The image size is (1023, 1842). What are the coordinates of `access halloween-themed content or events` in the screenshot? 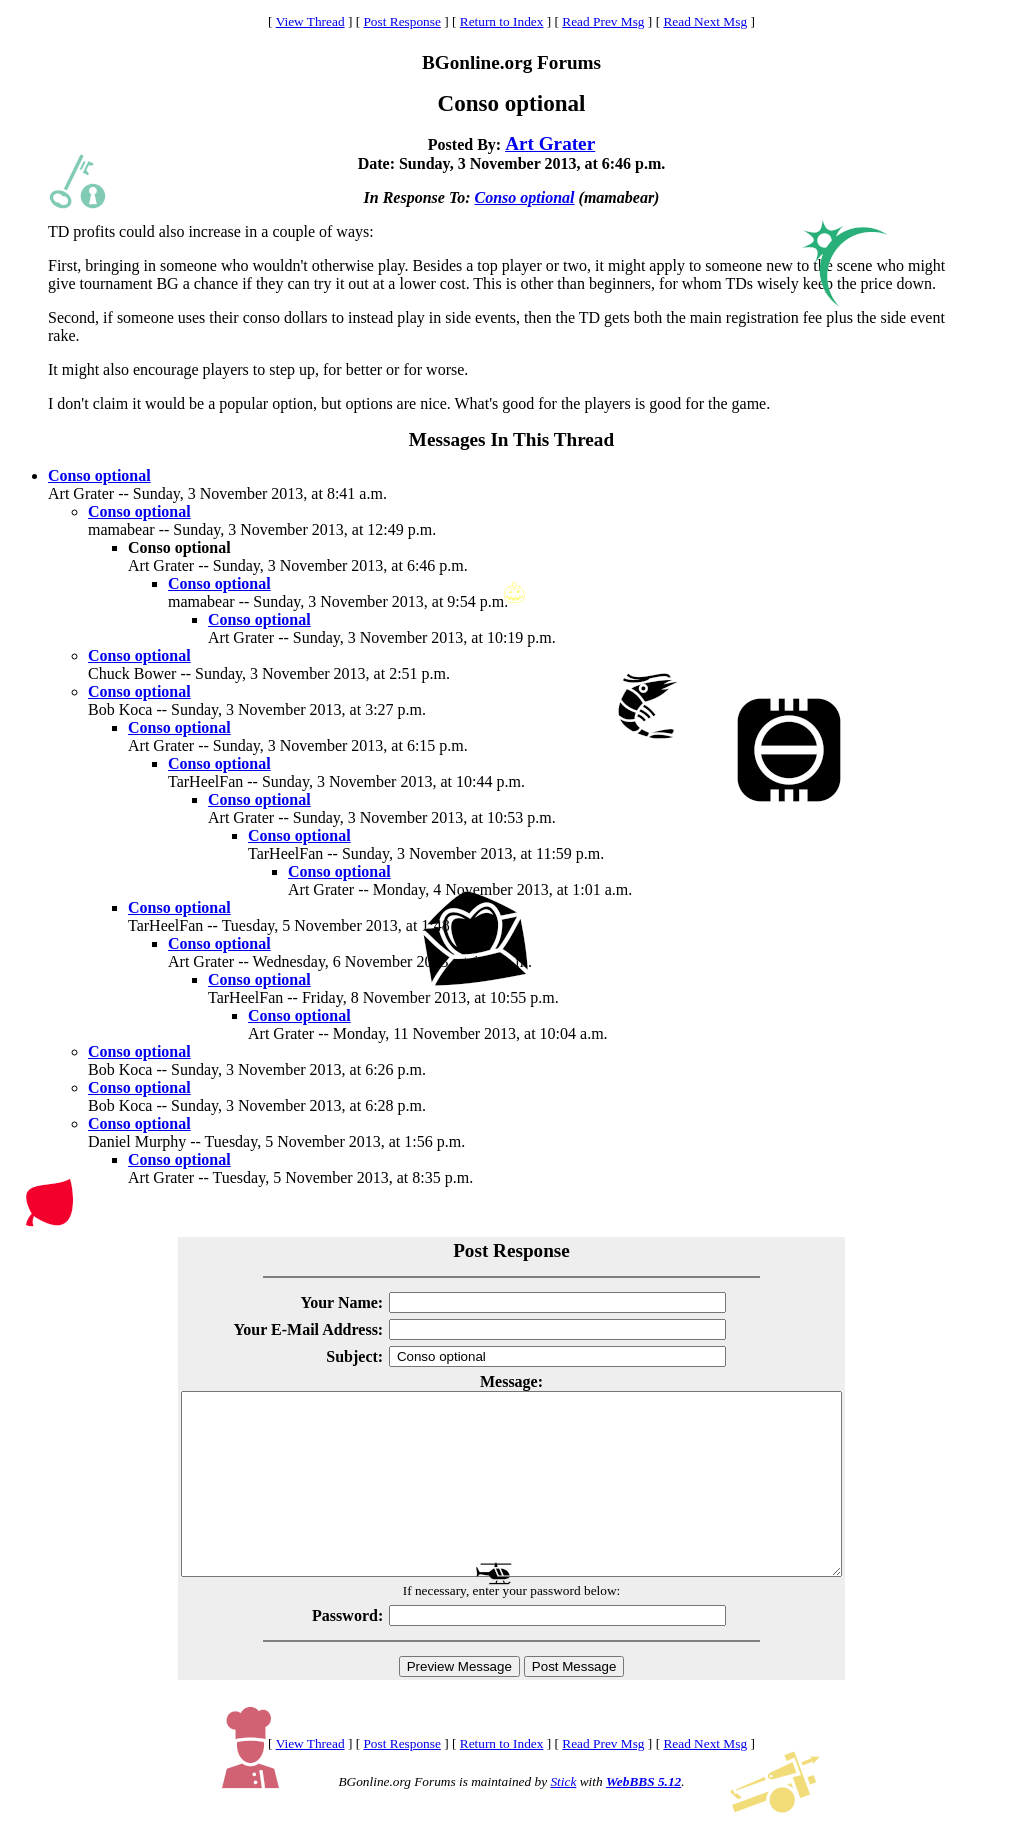 It's located at (514, 592).